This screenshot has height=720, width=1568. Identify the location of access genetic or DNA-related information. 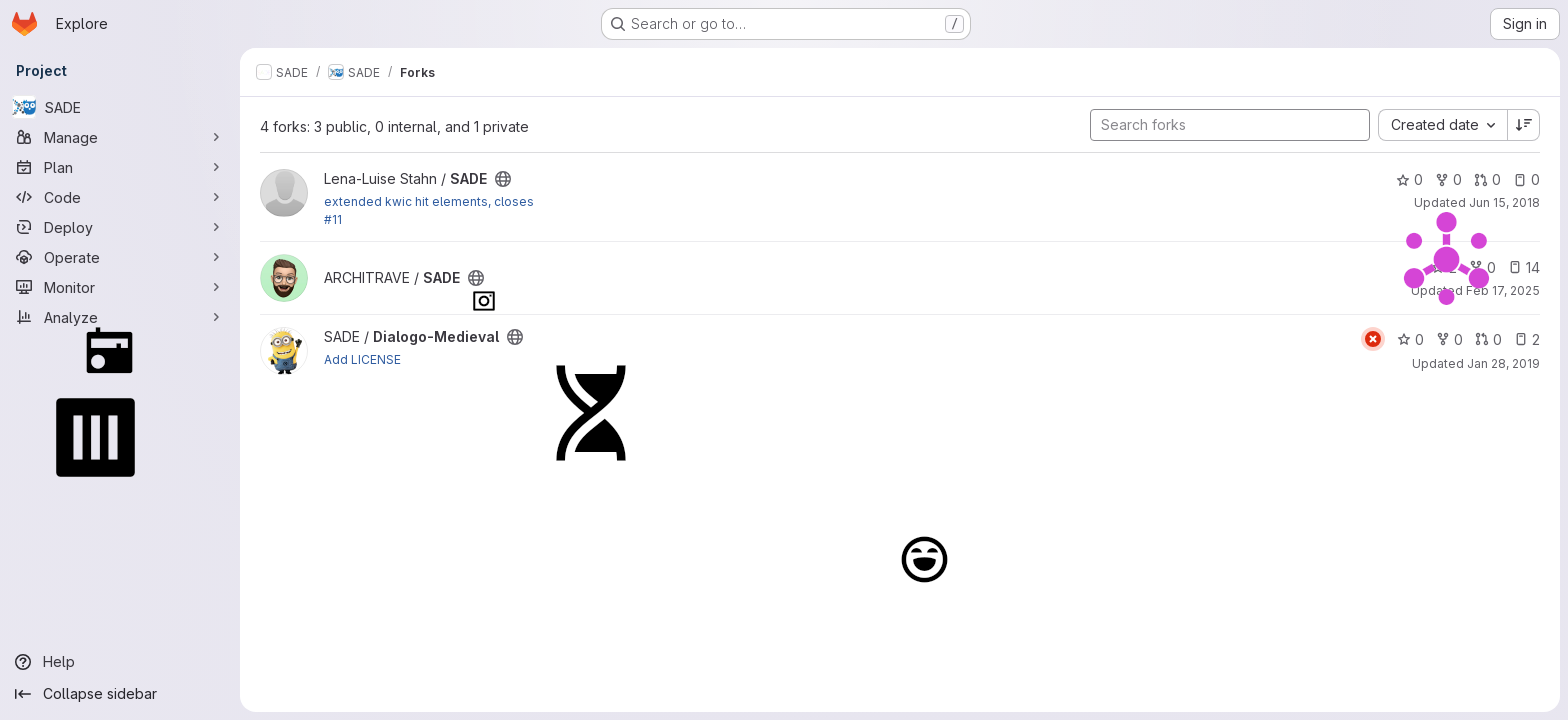
(591, 413).